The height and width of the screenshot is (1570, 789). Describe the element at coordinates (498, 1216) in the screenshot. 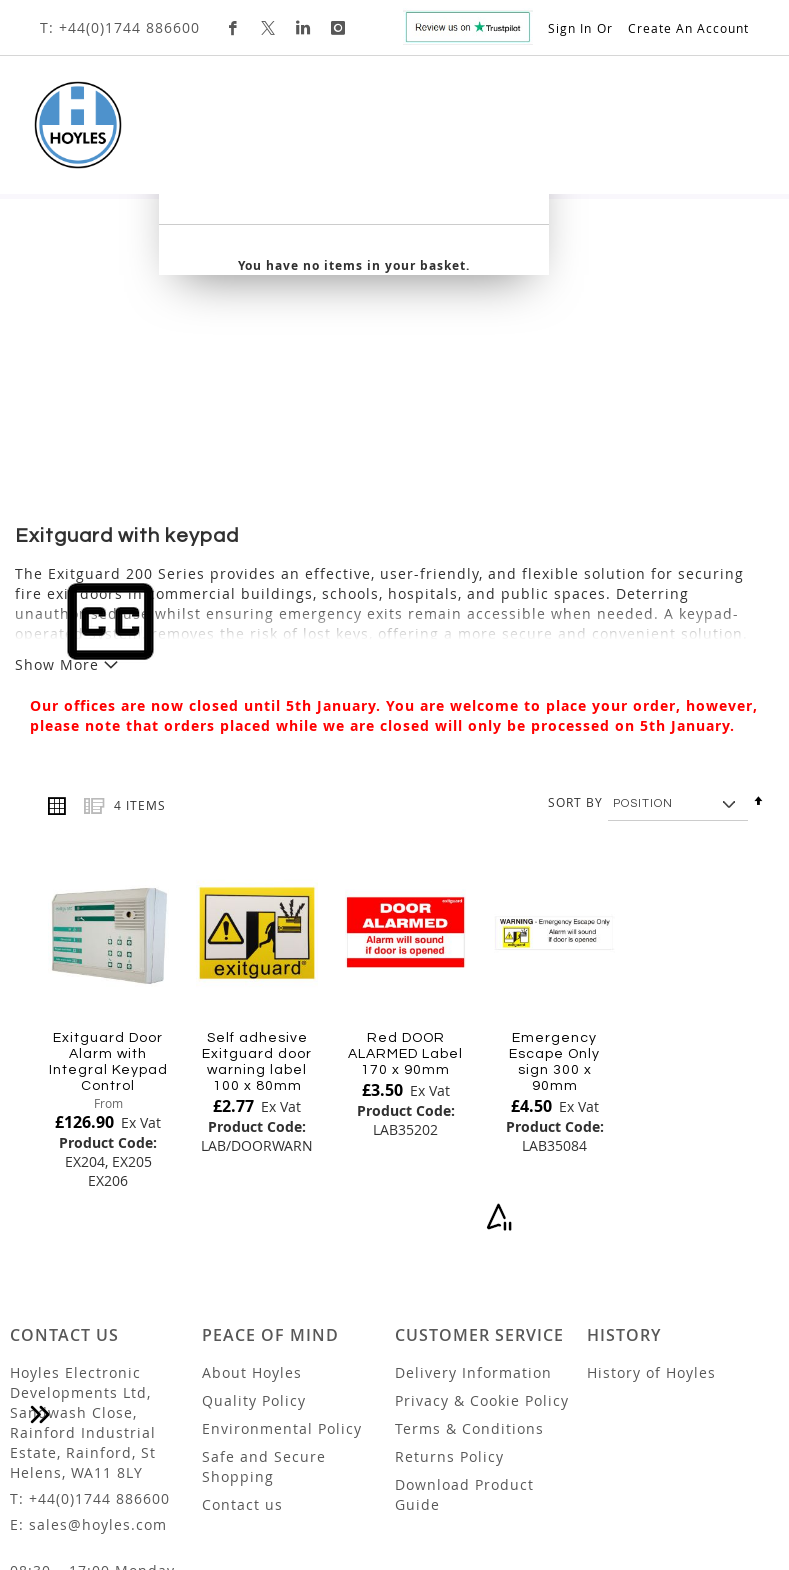

I see `pause current navigation or directions` at that location.